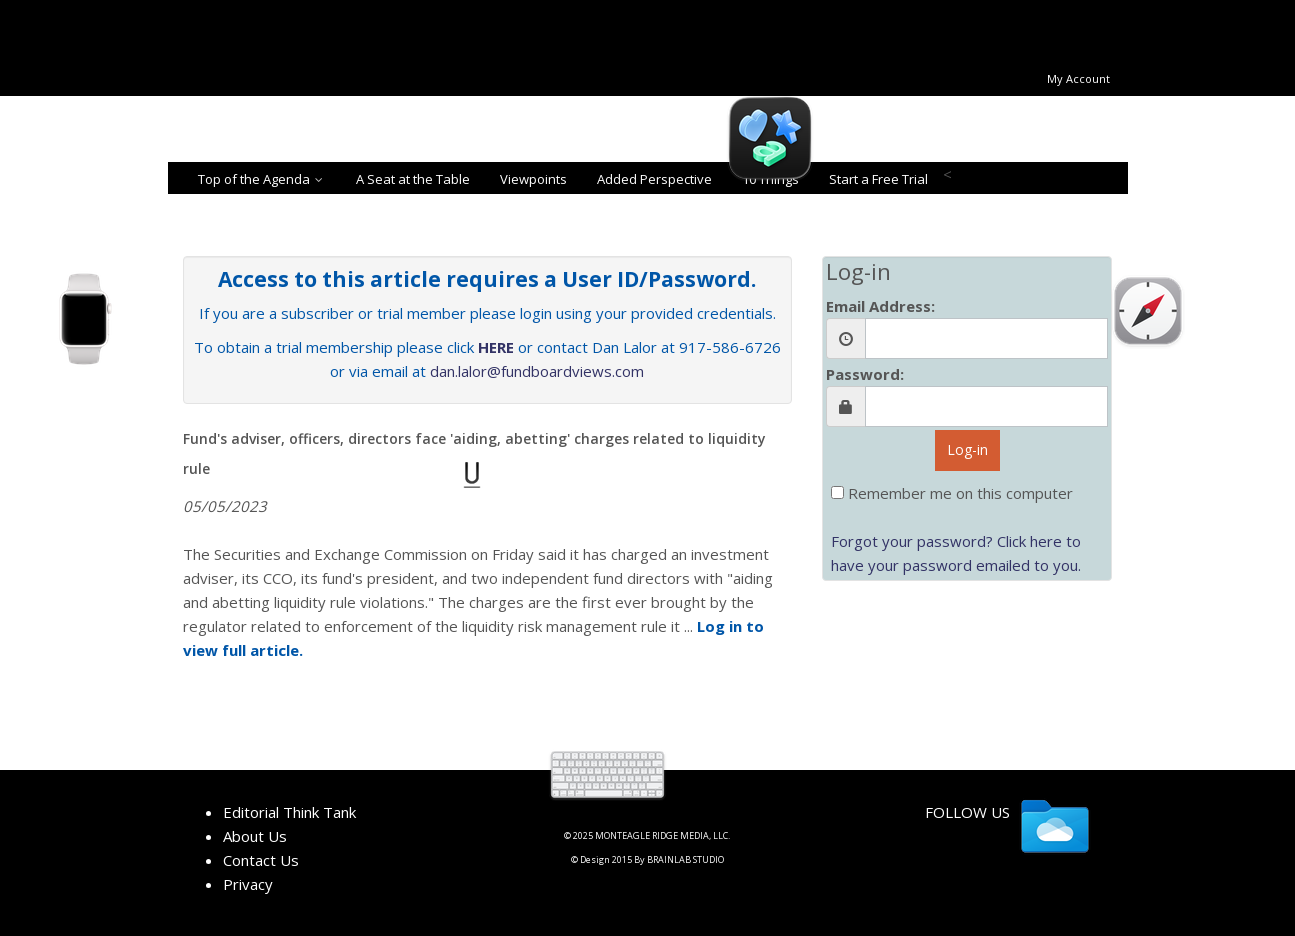 This screenshot has height=936, width=1295. Describe the element at coordinates (472, 475) in the screenshot. I see `apply underline formatting to selected text` at that location.